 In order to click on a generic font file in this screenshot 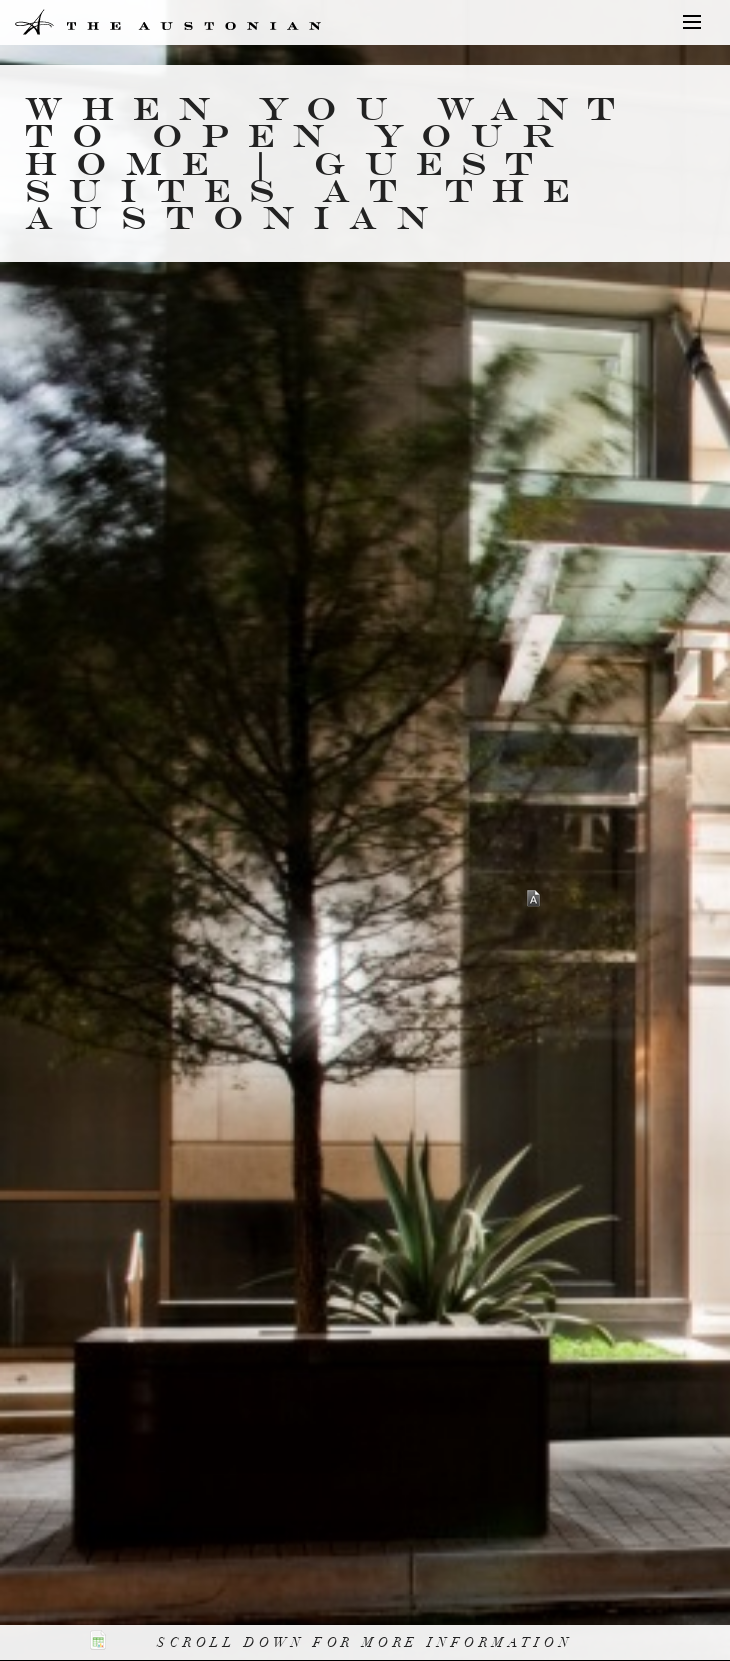, I will do `click(533, 898)`.